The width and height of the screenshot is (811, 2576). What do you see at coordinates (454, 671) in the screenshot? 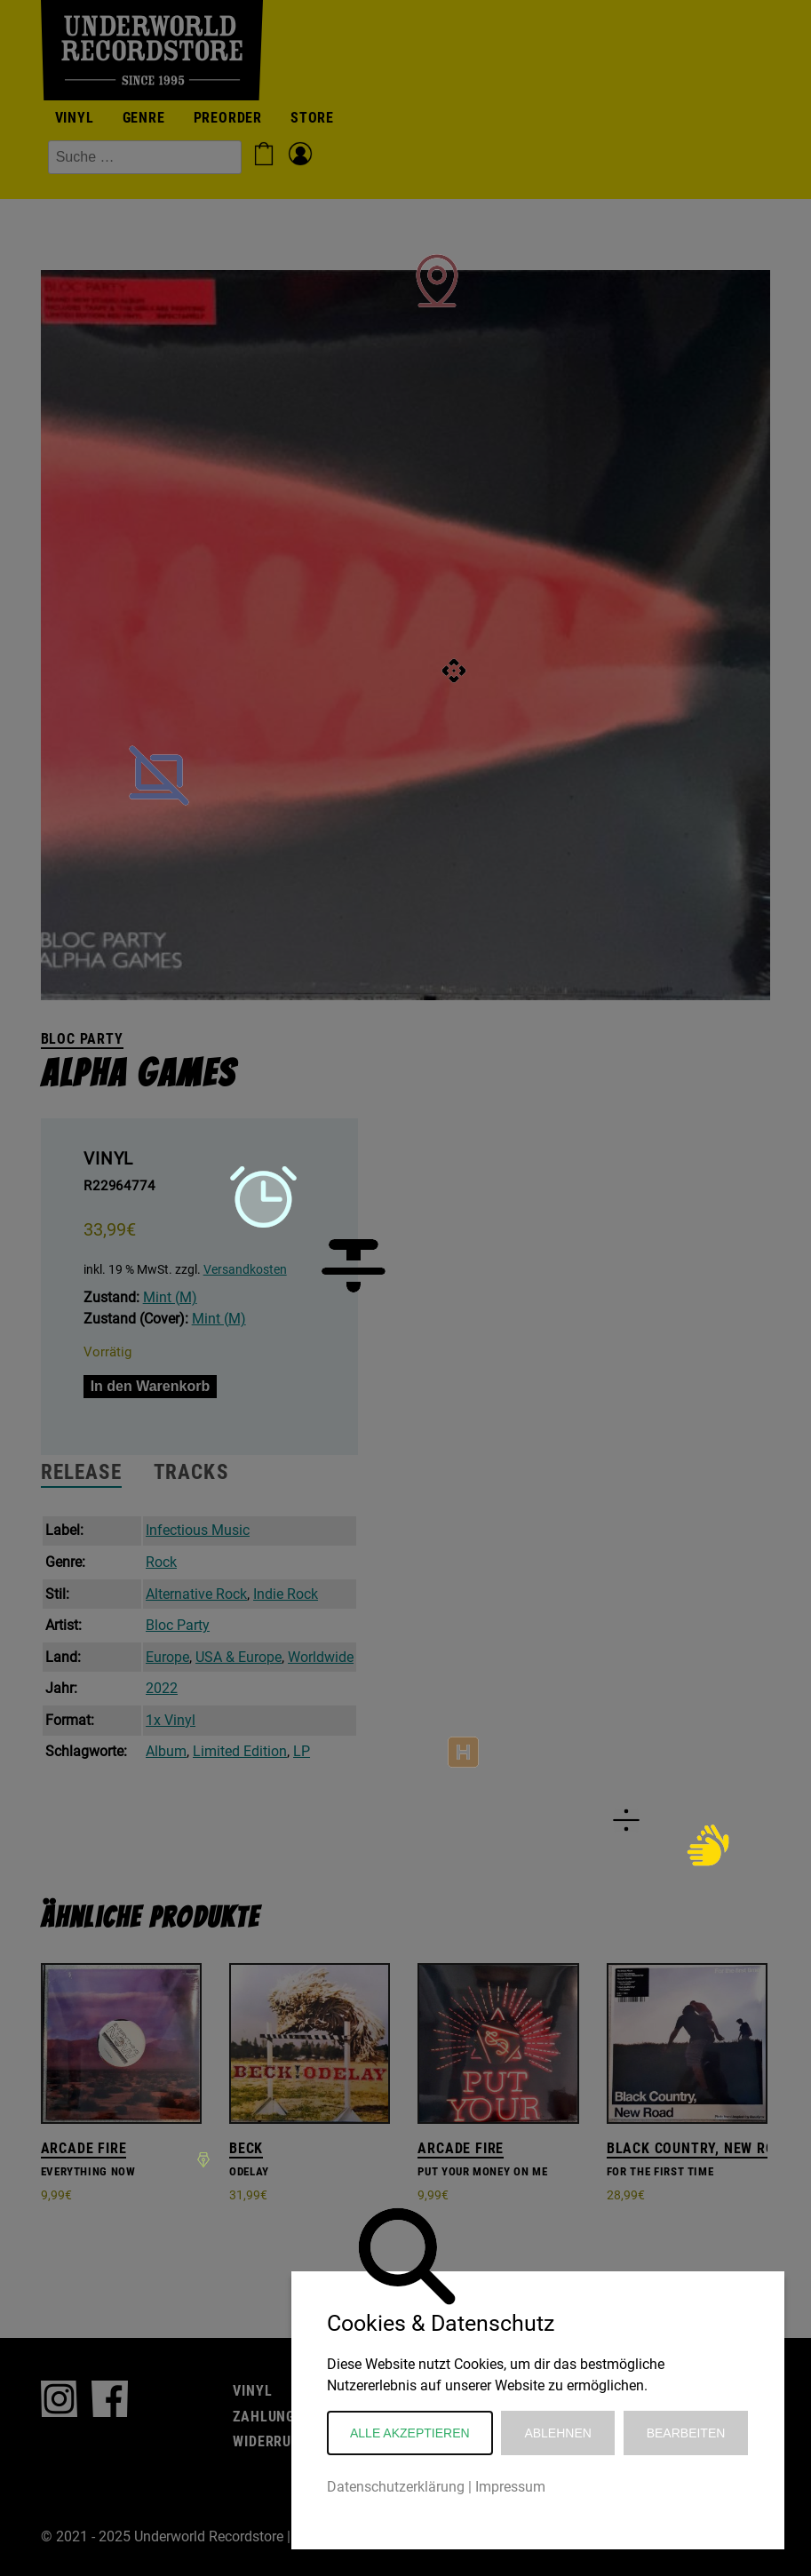
I see `access API settings or integrations` at bounding box center [454, 671].